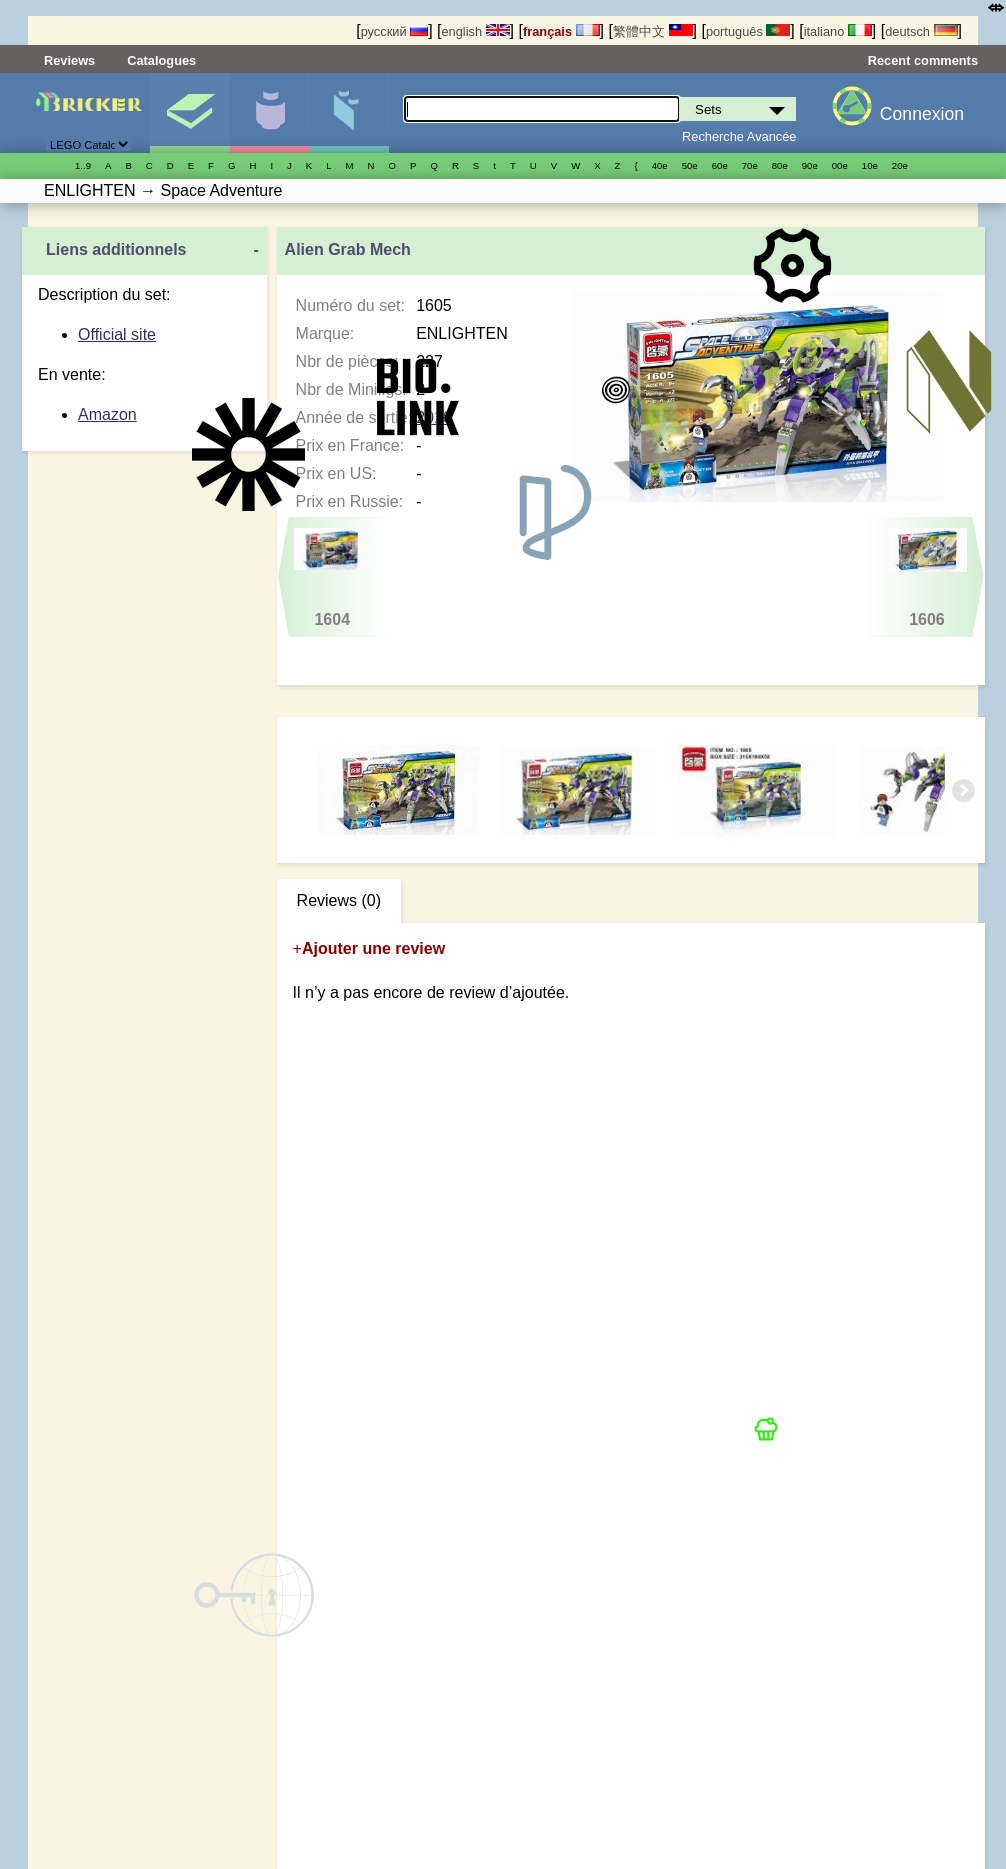  What do you see at coordinates (616, 390) in the screenshot?
I see `optuna hyperparameter optimization framework logo` at bounding box center [616, 390].